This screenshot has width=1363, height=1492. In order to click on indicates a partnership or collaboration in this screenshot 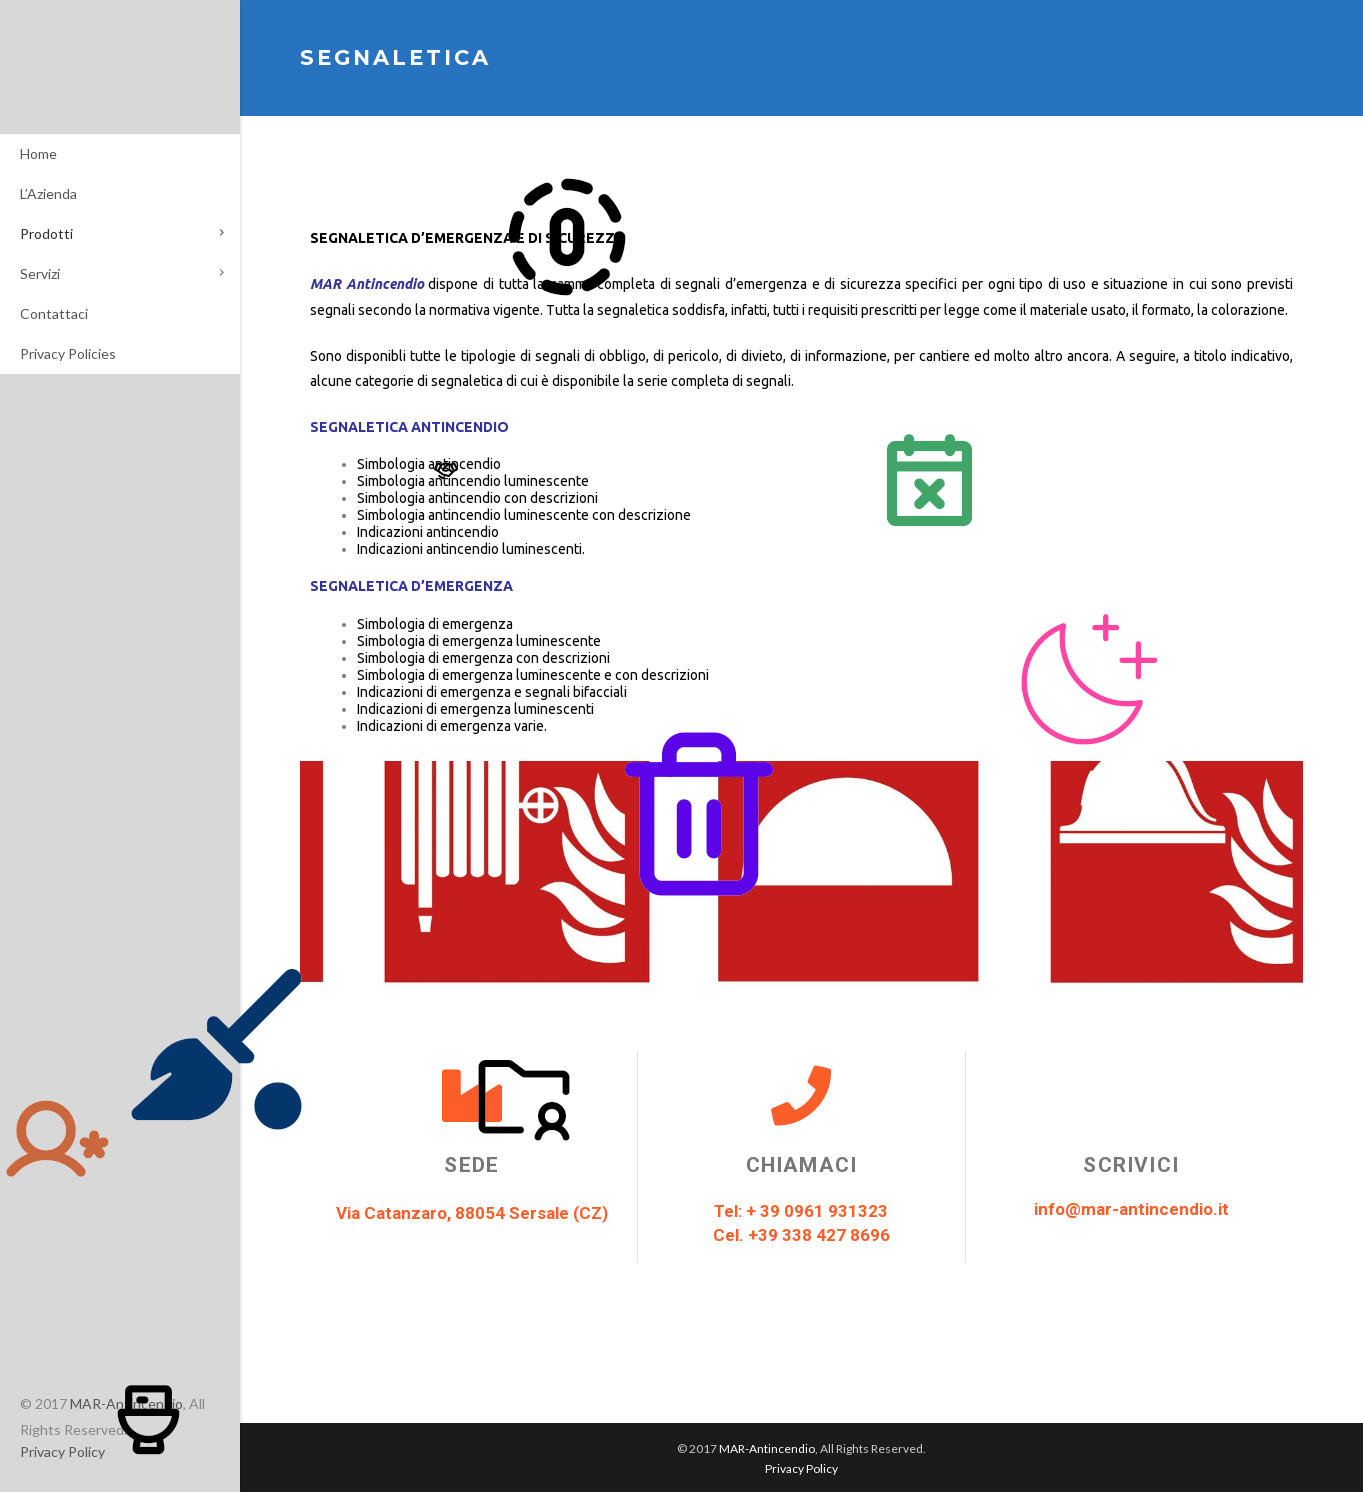, I will do `click(446, 470)`.